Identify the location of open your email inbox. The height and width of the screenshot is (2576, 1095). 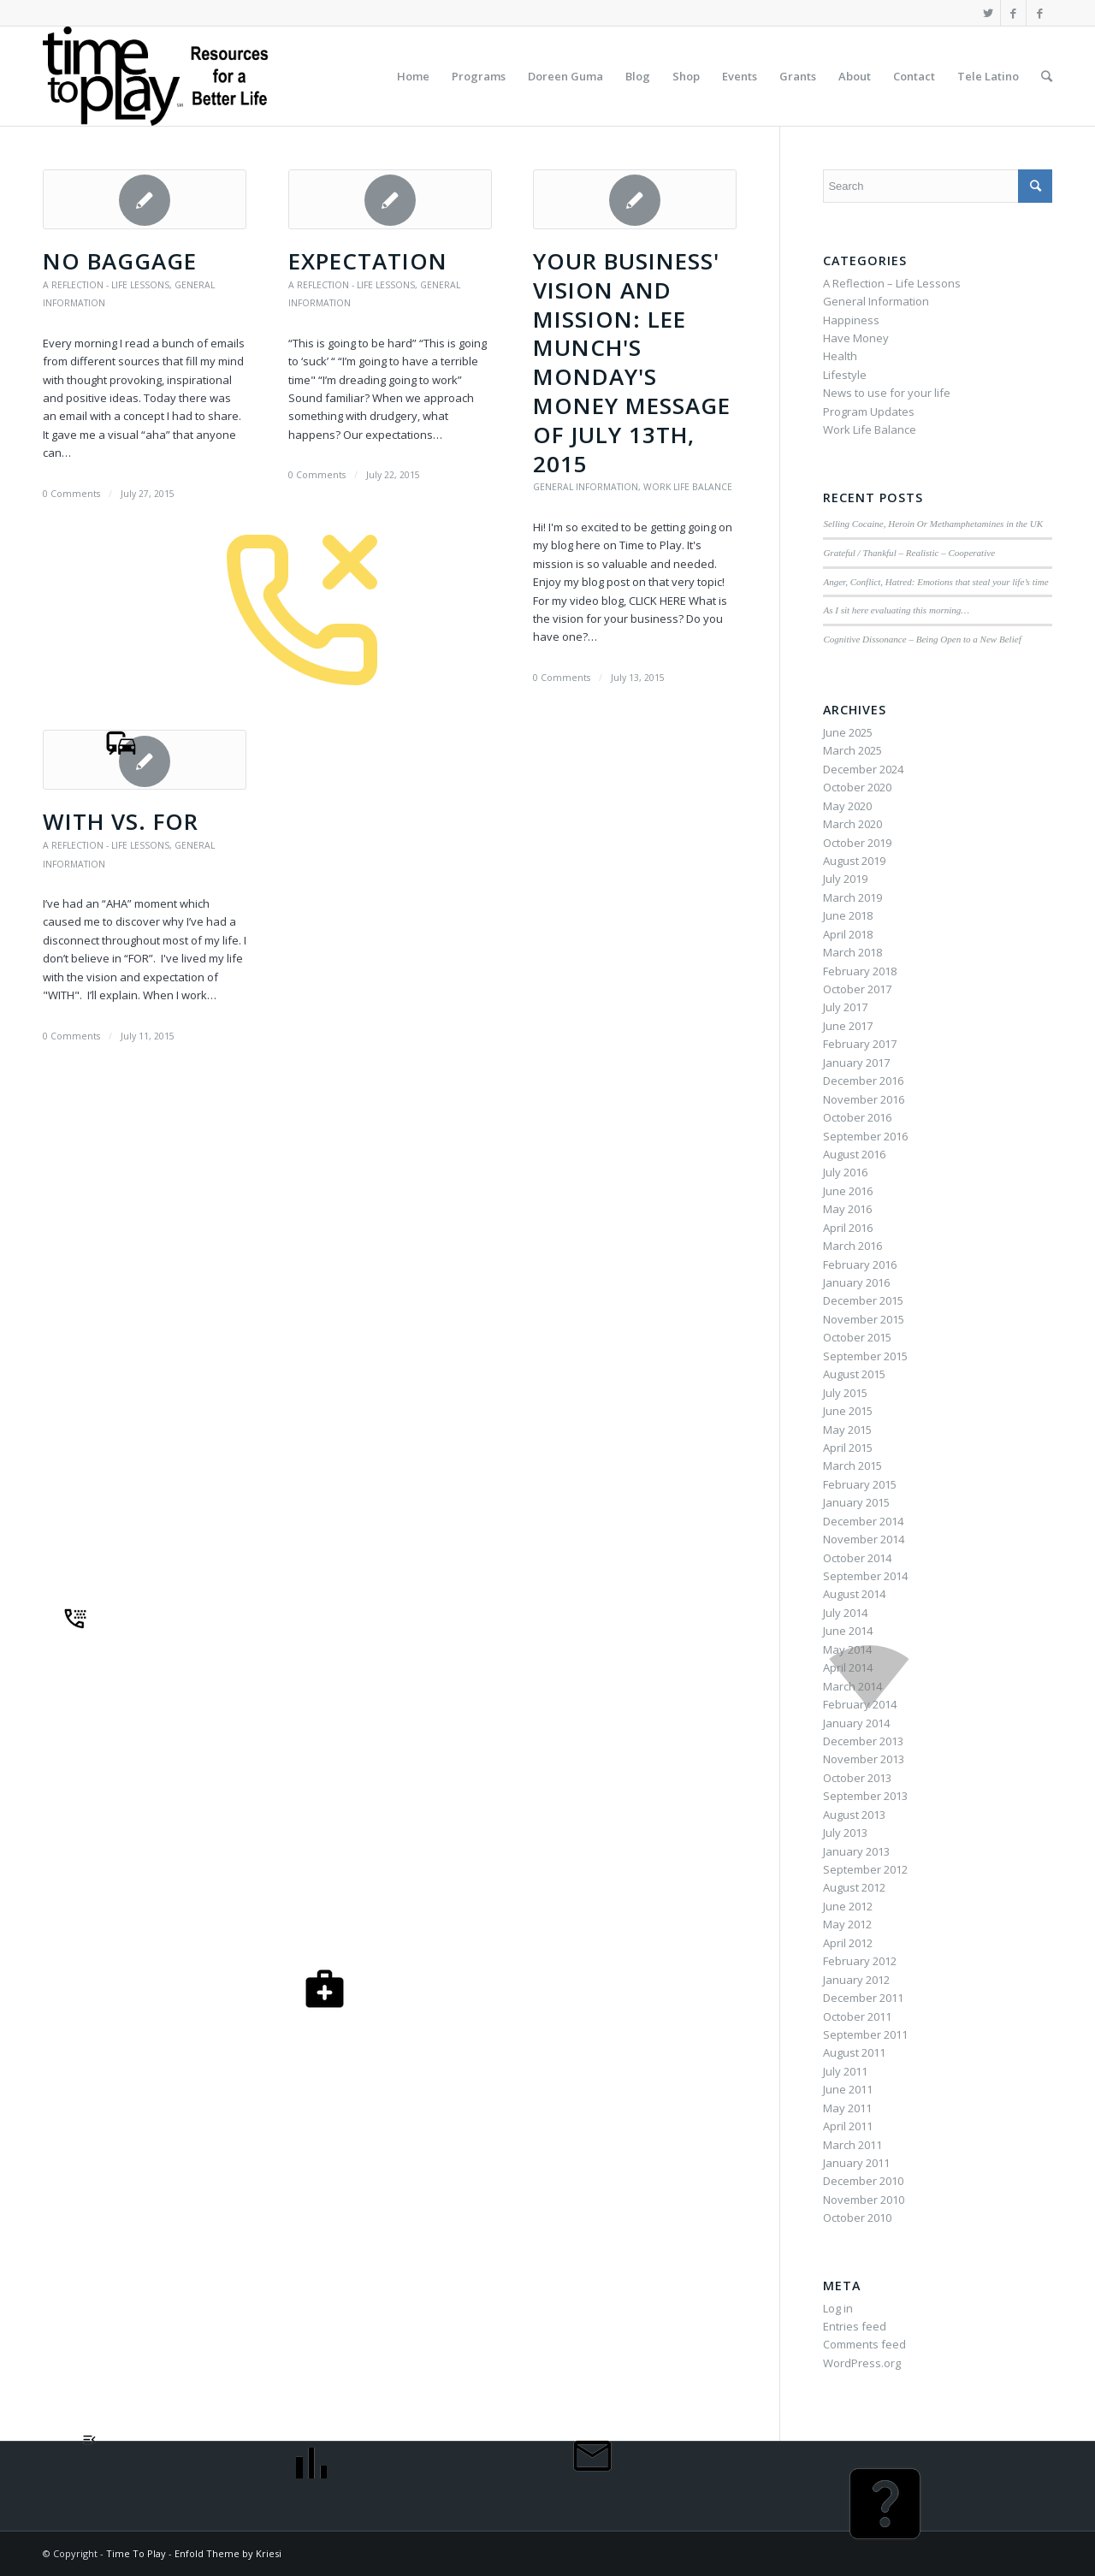
(592, 2455).